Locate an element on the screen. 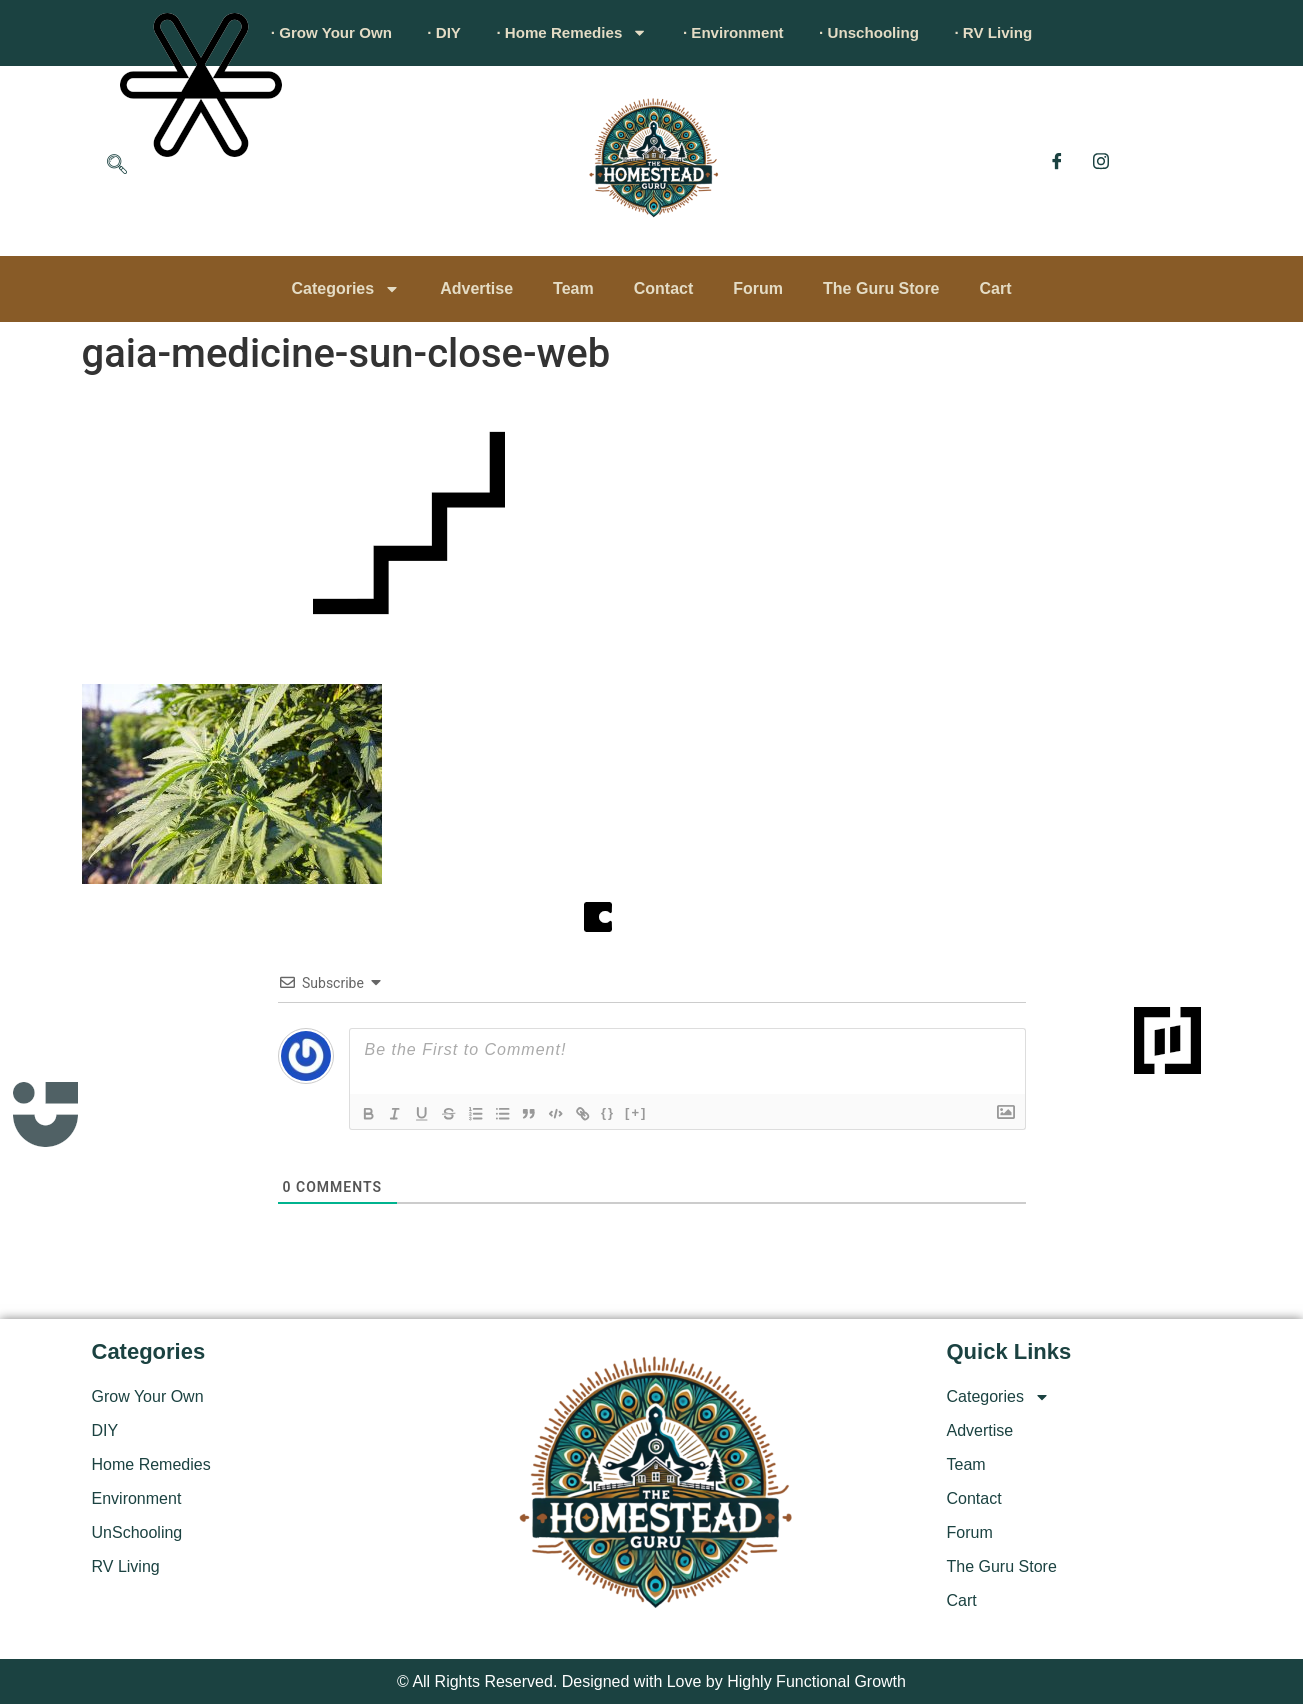 Image resolution: width=1303 pixels, height=1704 pixels. open google authenticator app is located at coordinates (201, 85).